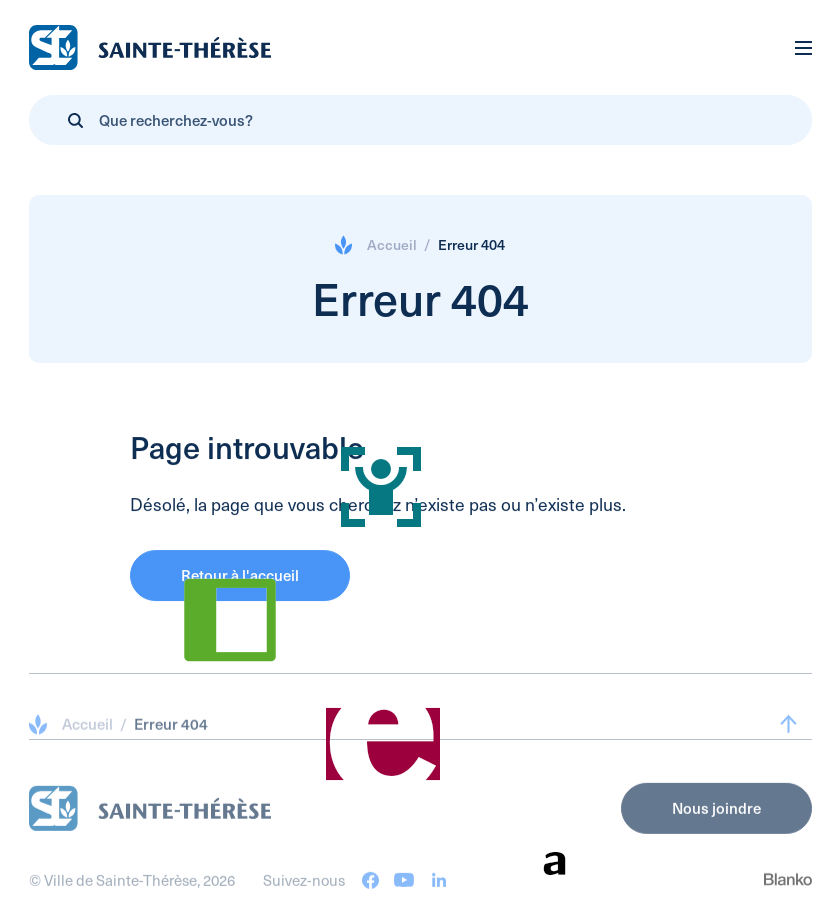 The image size is (840, 923). Describe the element at coordinates (230, 620) in the screenshot. I see `toggle the sidebar panel` at that location.